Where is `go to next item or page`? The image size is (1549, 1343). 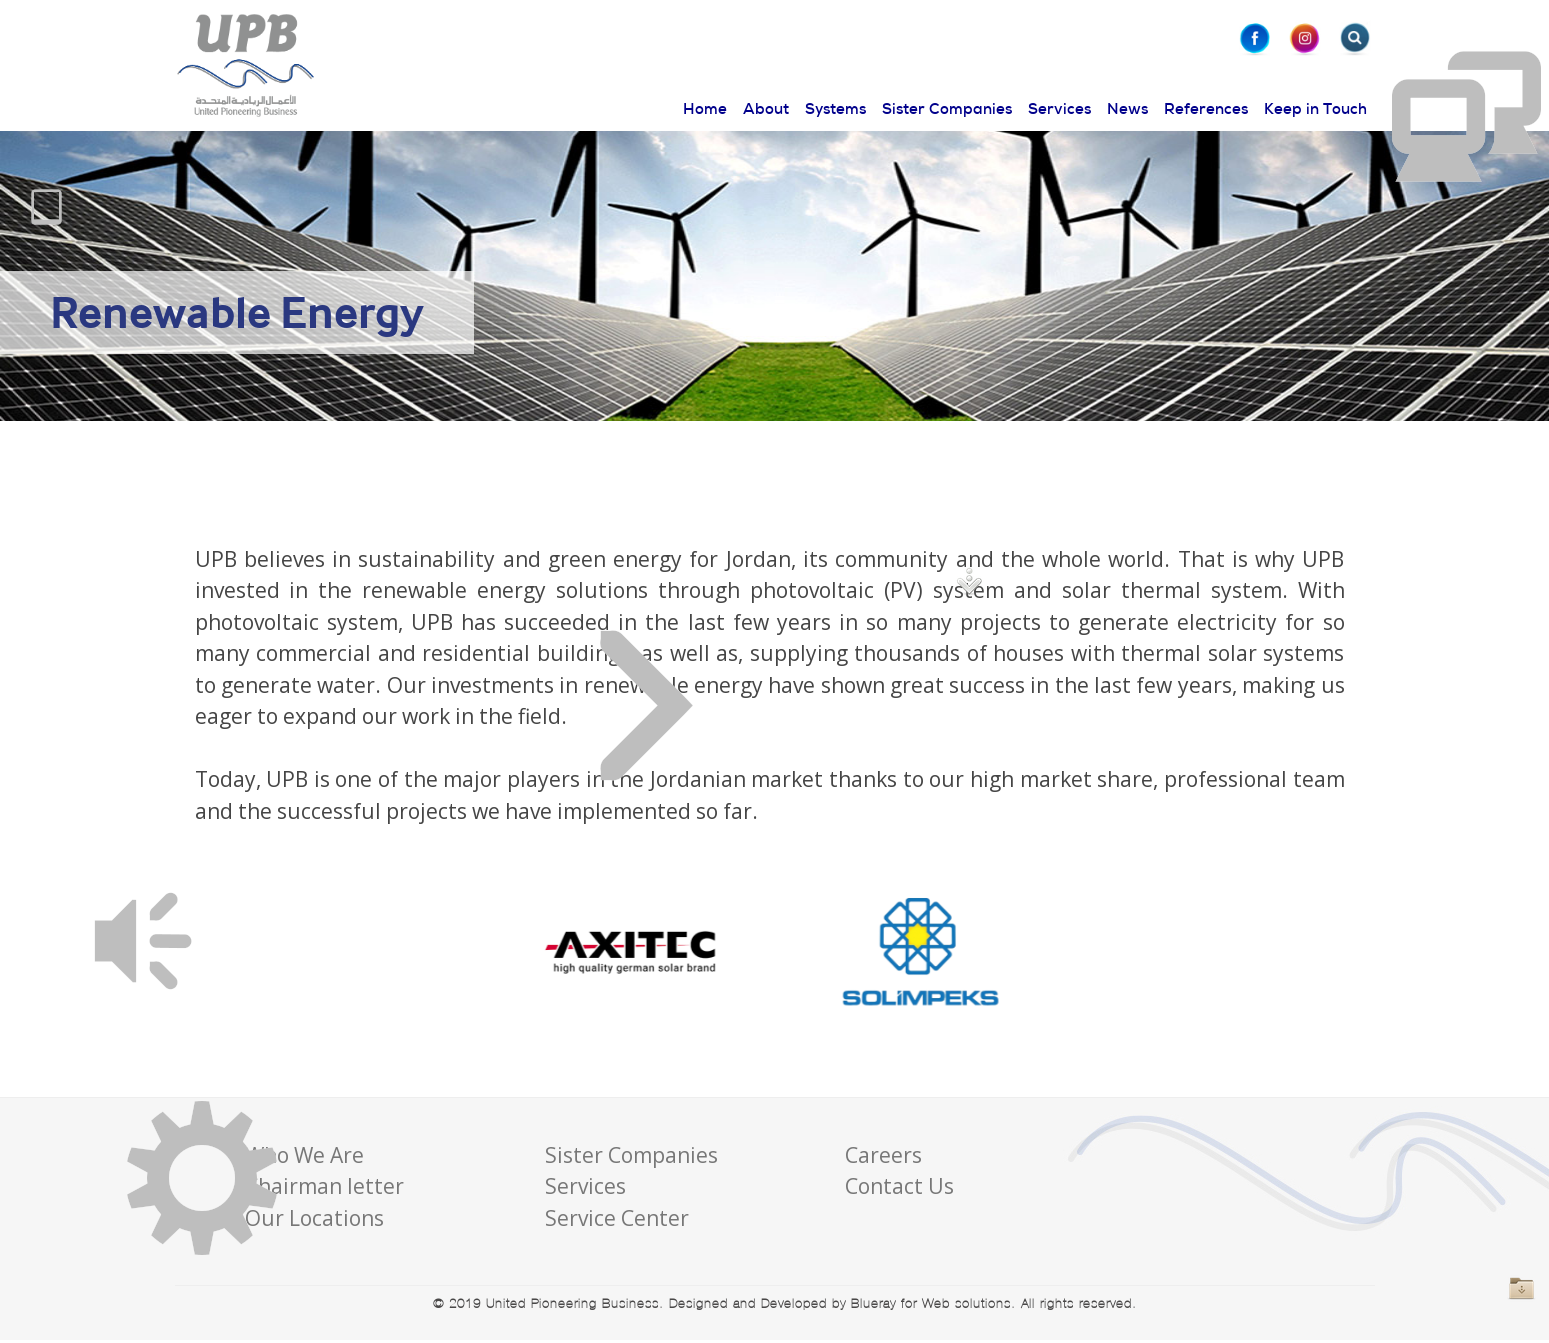
go to next item or page is located at coordinates (650, 705).